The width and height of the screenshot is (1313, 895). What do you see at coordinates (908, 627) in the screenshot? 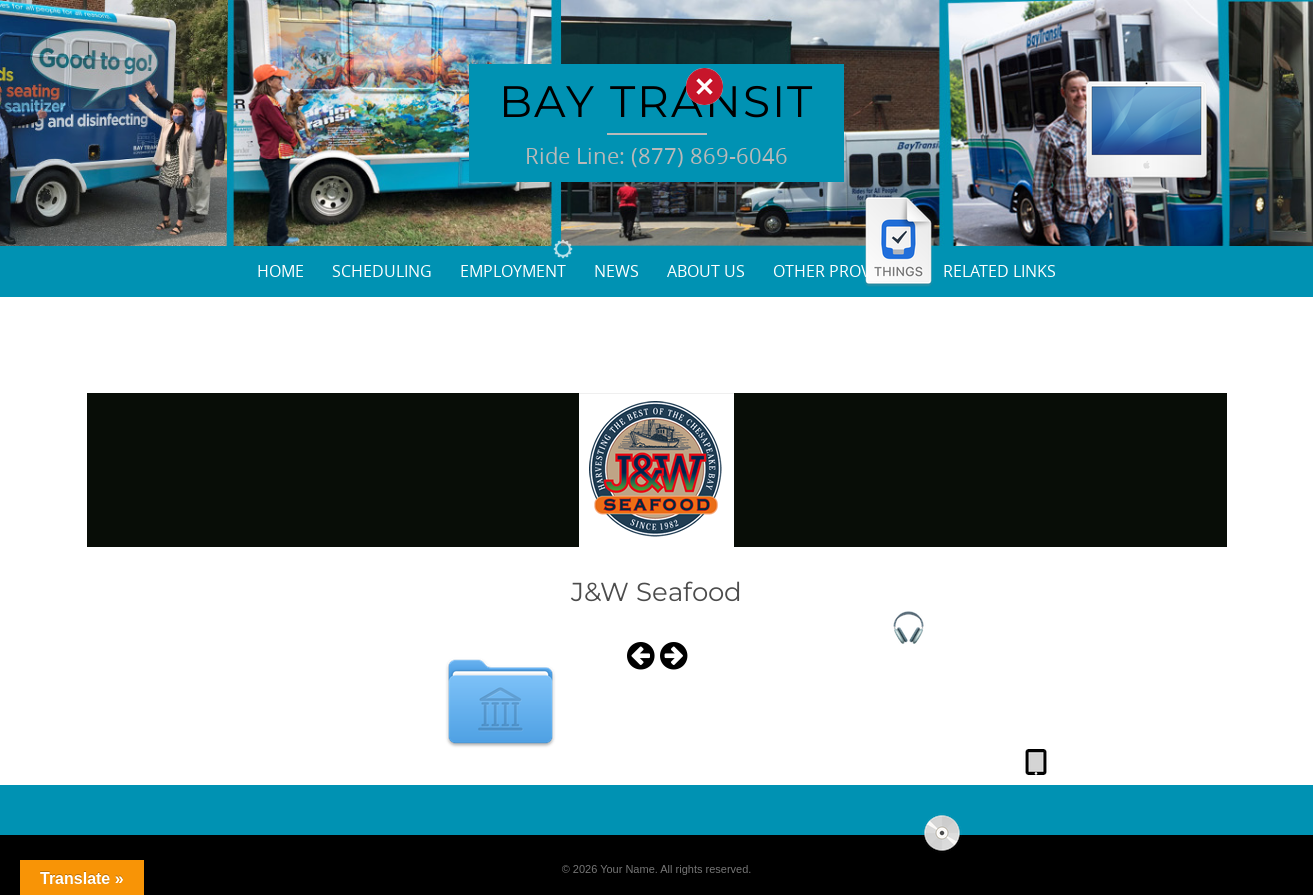
I see `bluetooth headphones connected` at bounding box center [908, 627].